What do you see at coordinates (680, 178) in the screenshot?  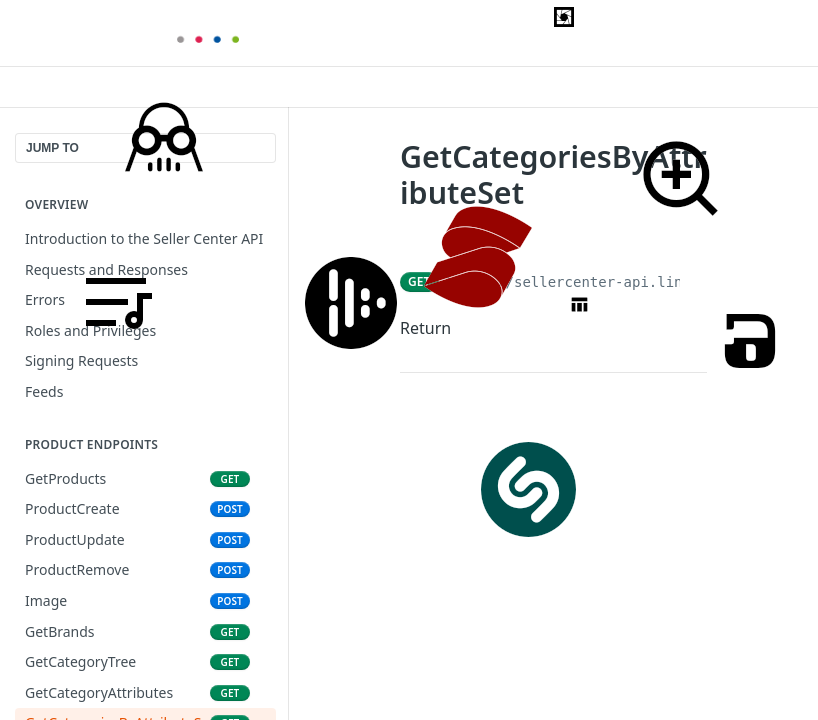 I see `zoom in on content` at bounding box center [680, 178].